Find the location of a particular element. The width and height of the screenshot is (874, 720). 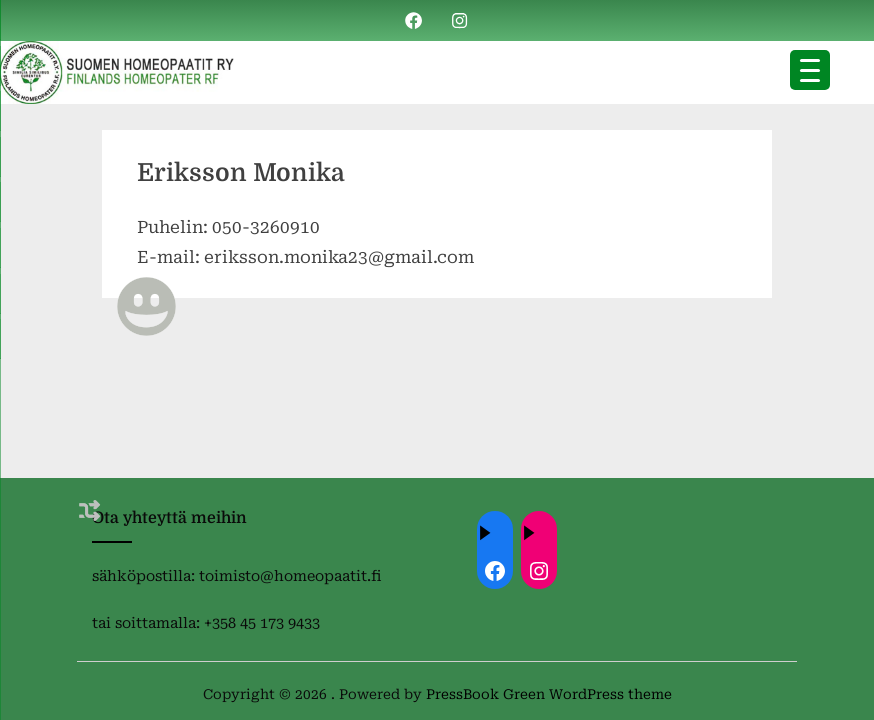

shuffle playlist or queue is located at coordinates (89, 510).